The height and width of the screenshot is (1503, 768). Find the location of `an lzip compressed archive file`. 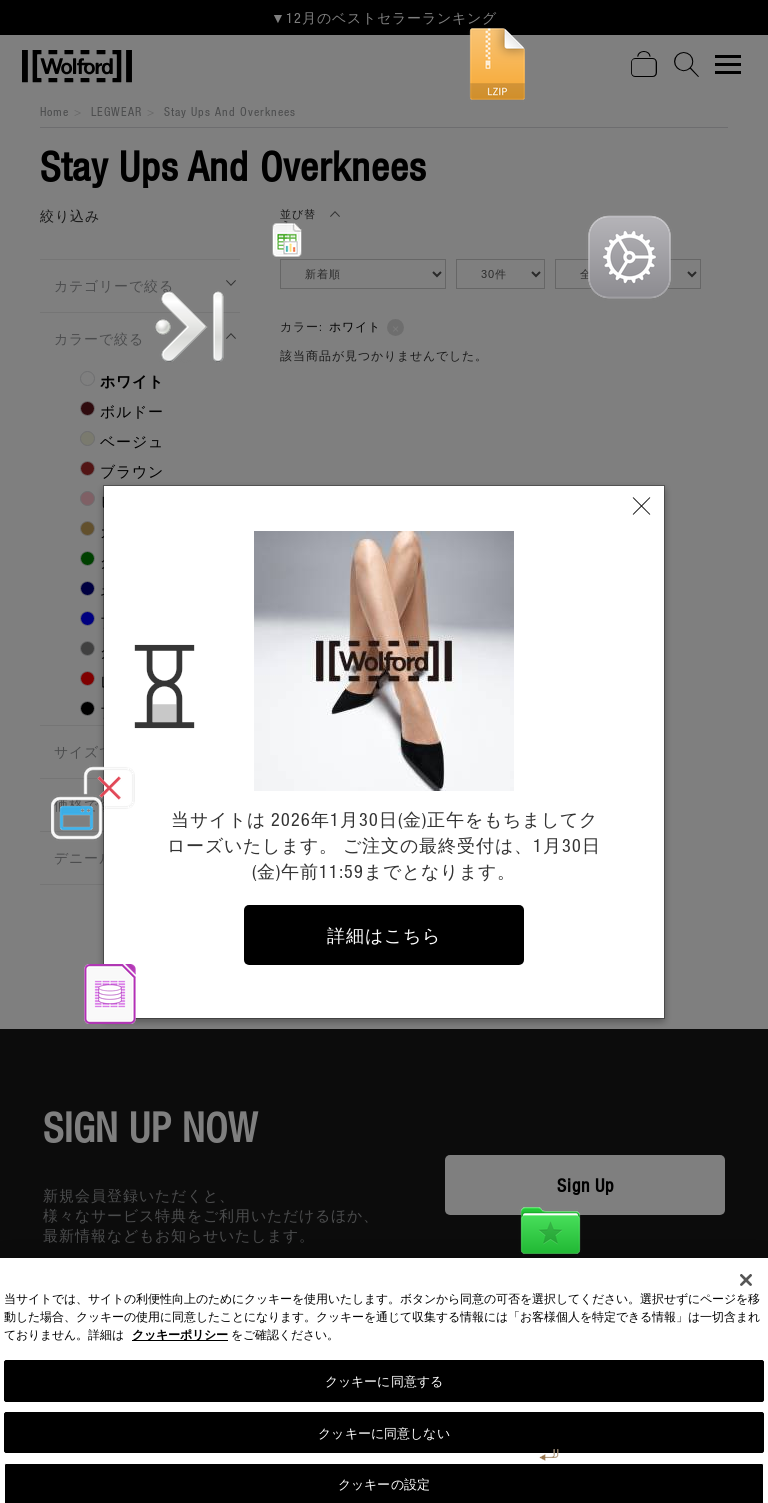

an lzip compressed archive file is located at coordinates (497, 65).